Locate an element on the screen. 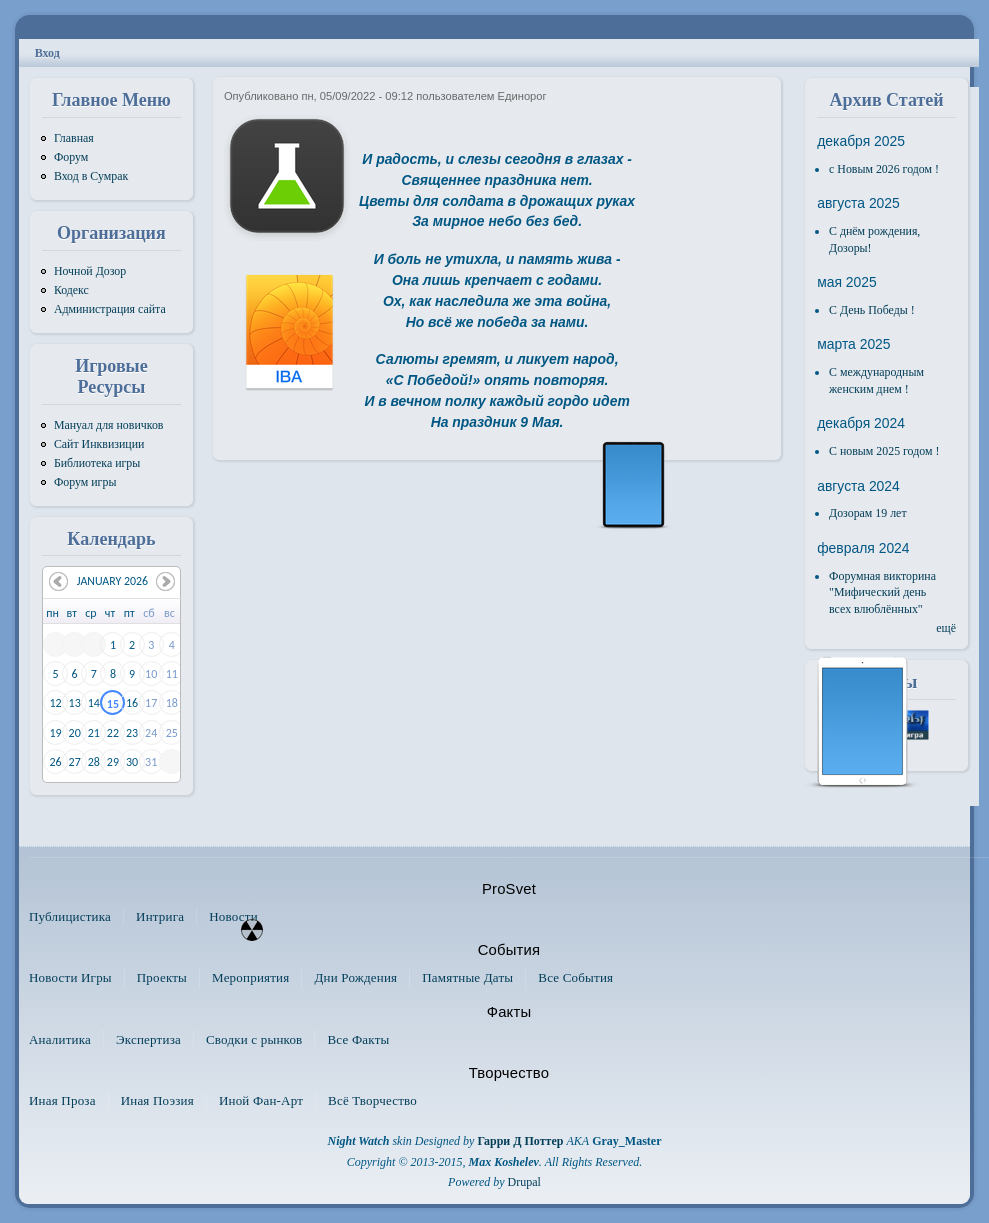 The height and width of the screenshot is (1223, 989). open science or chemistry-related applications is located at coordinates (287, 178).